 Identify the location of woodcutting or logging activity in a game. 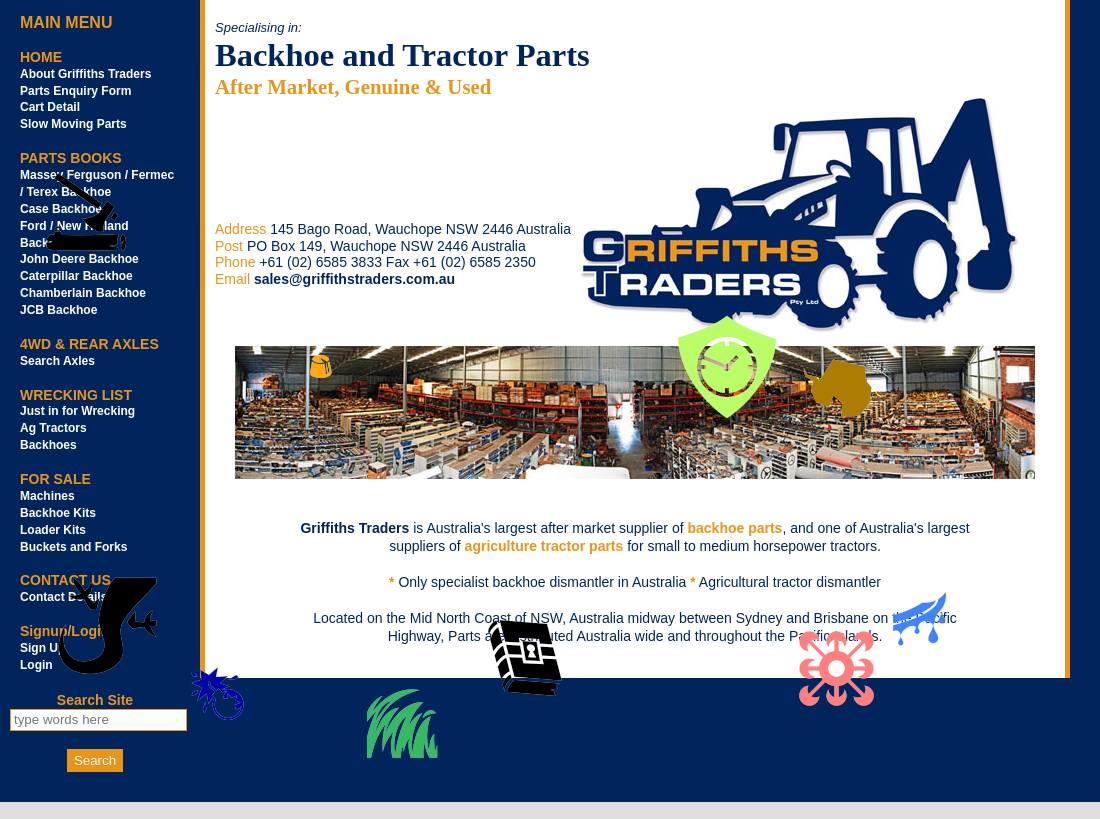
(86, 212).